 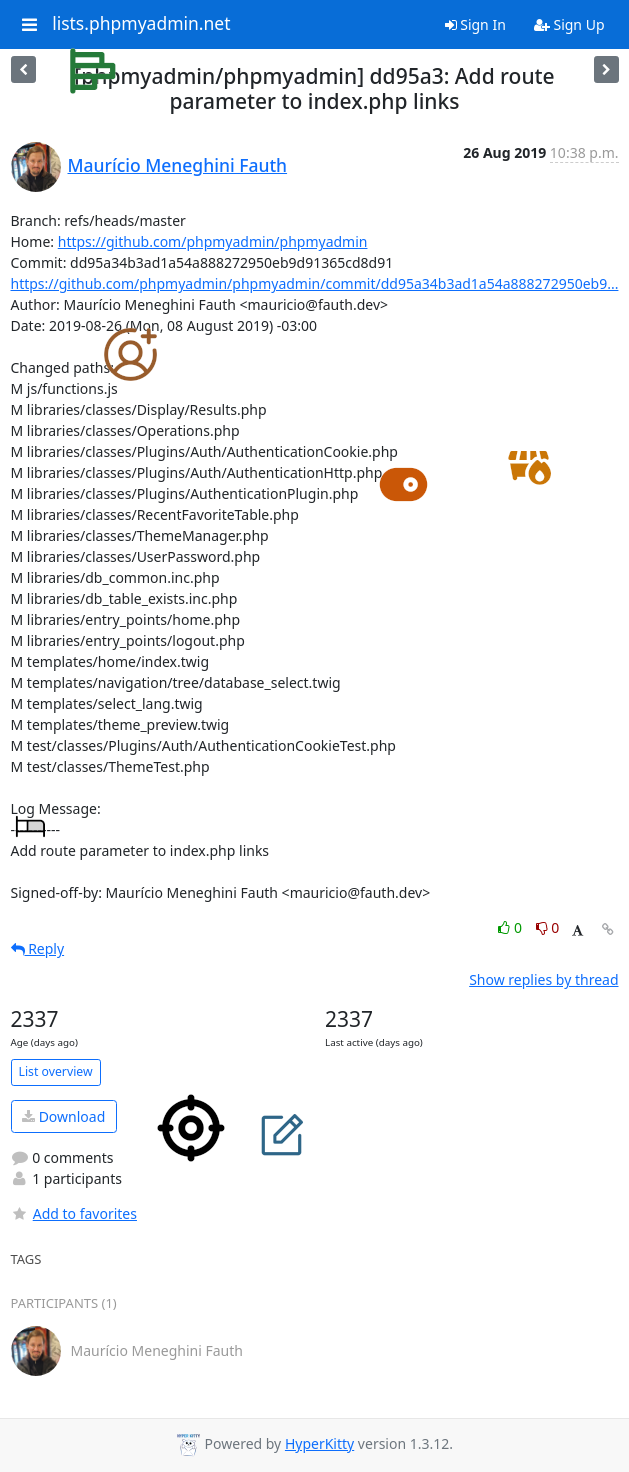 I want to click on add a new user or contact, so click(x=130, y=354).